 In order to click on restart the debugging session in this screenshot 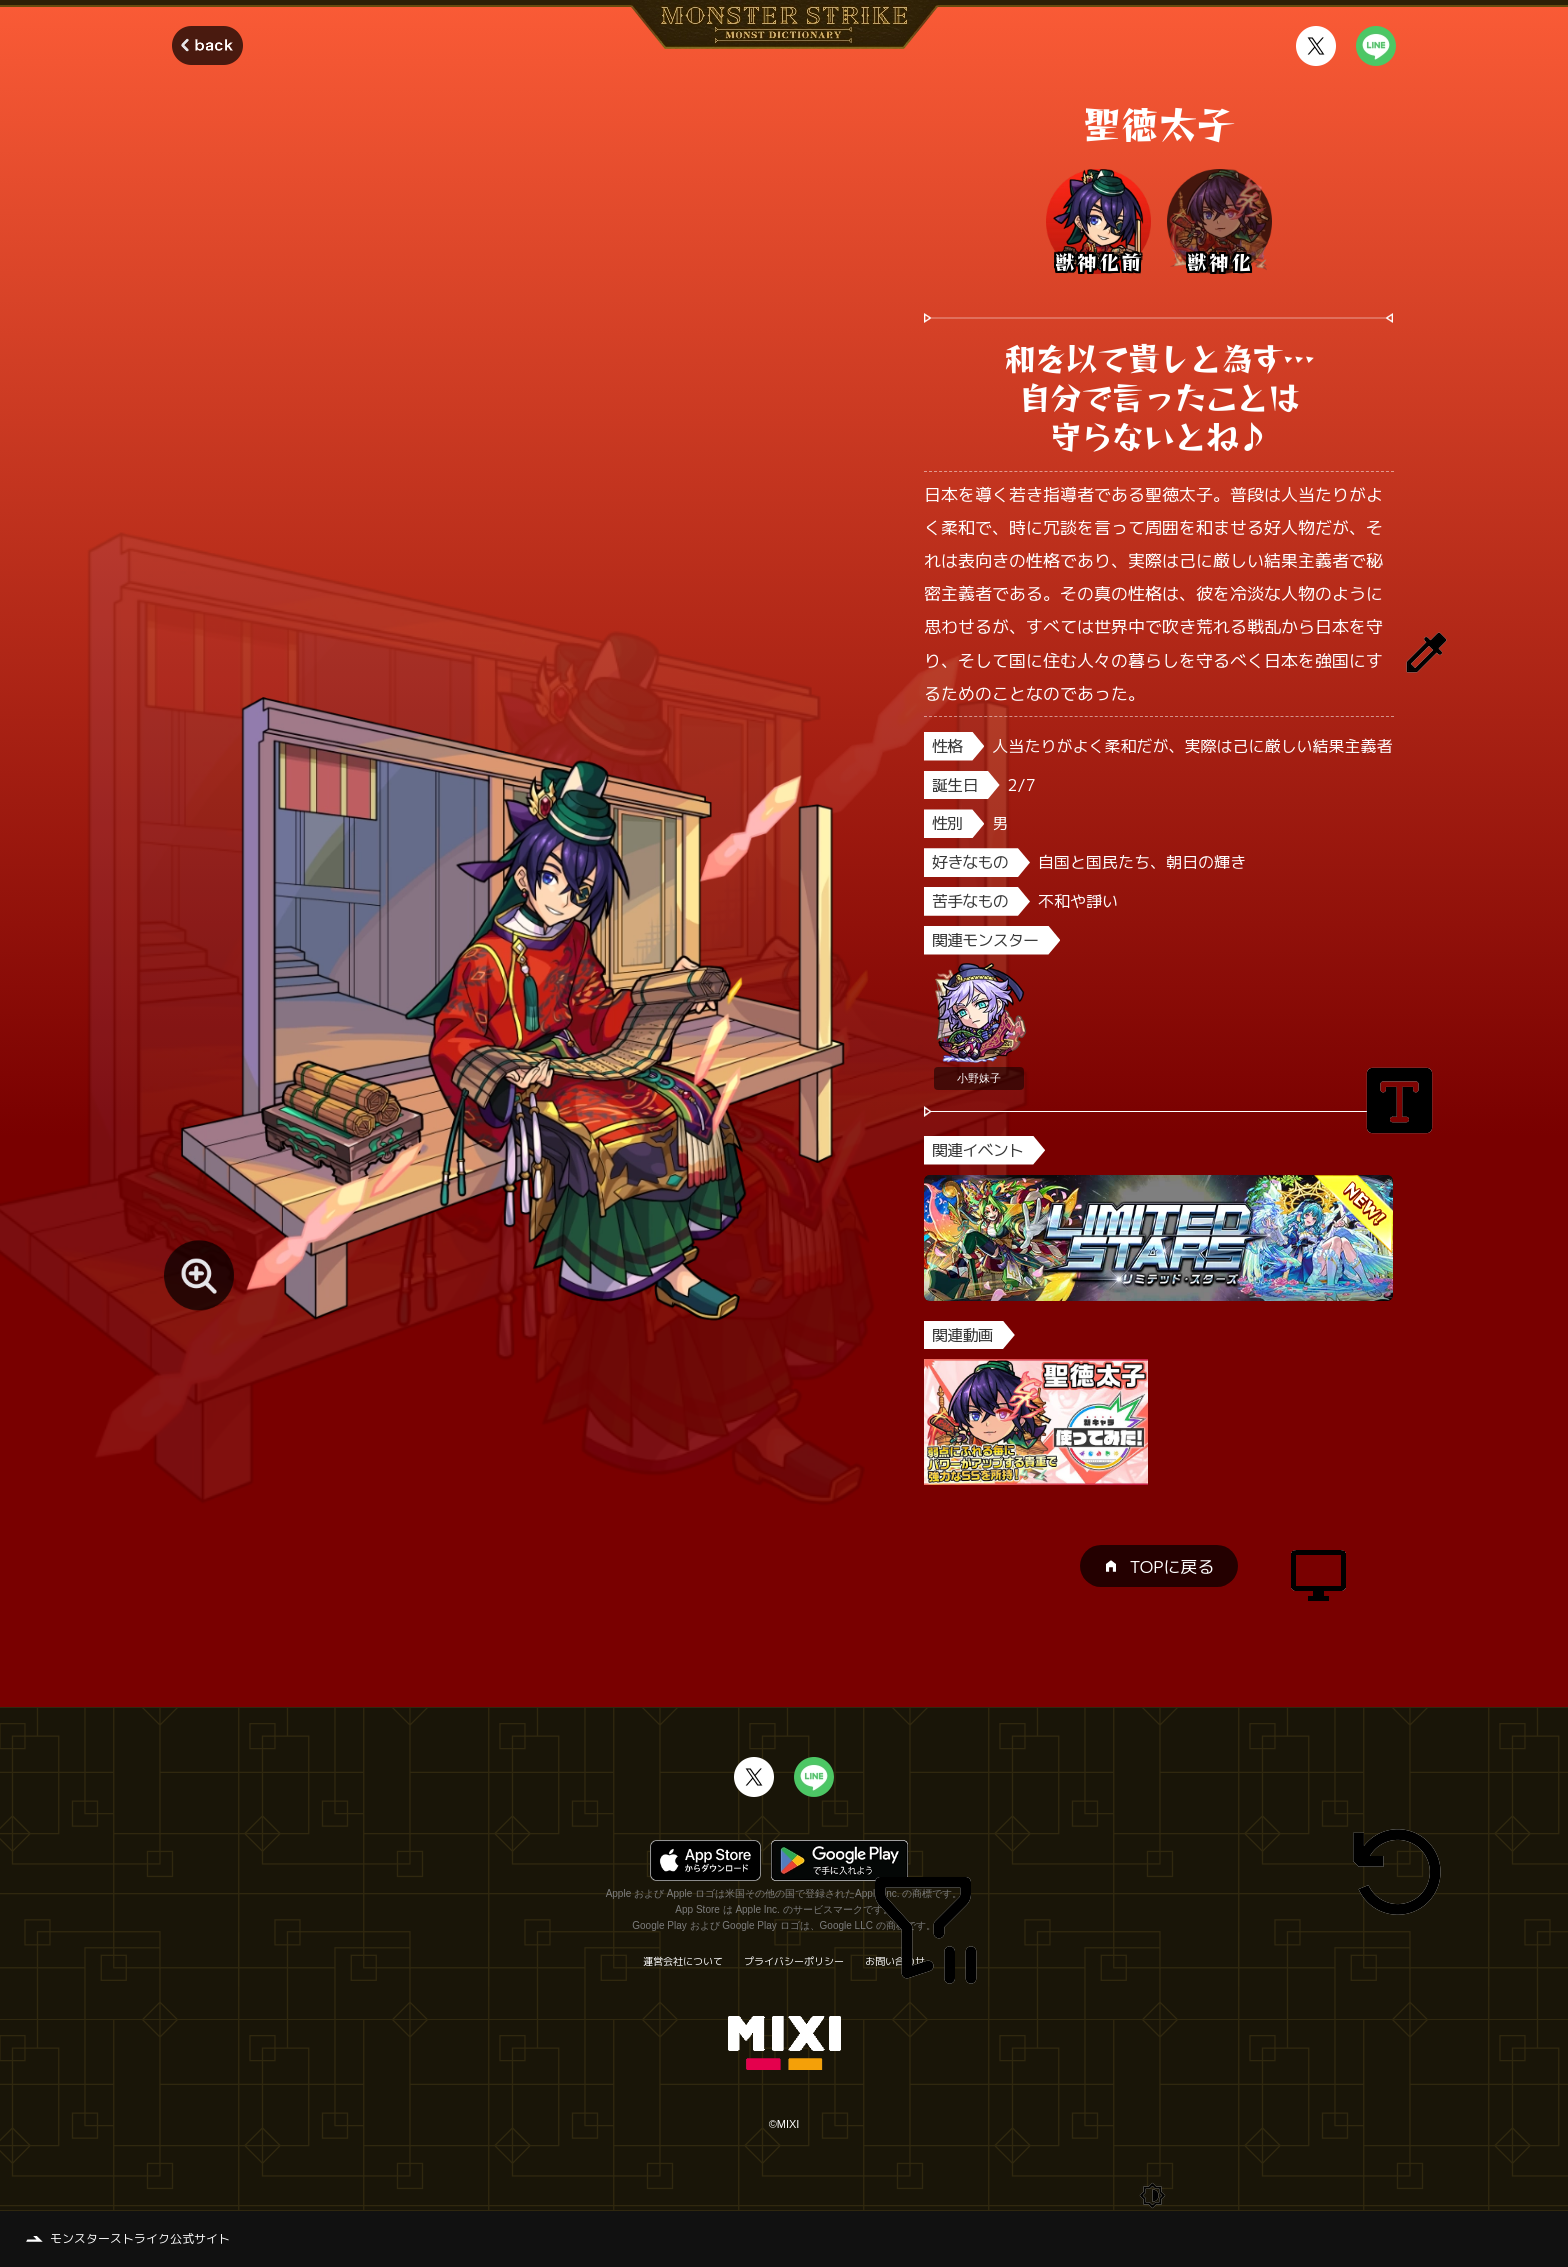, I will do `click(1396, 1872)`.